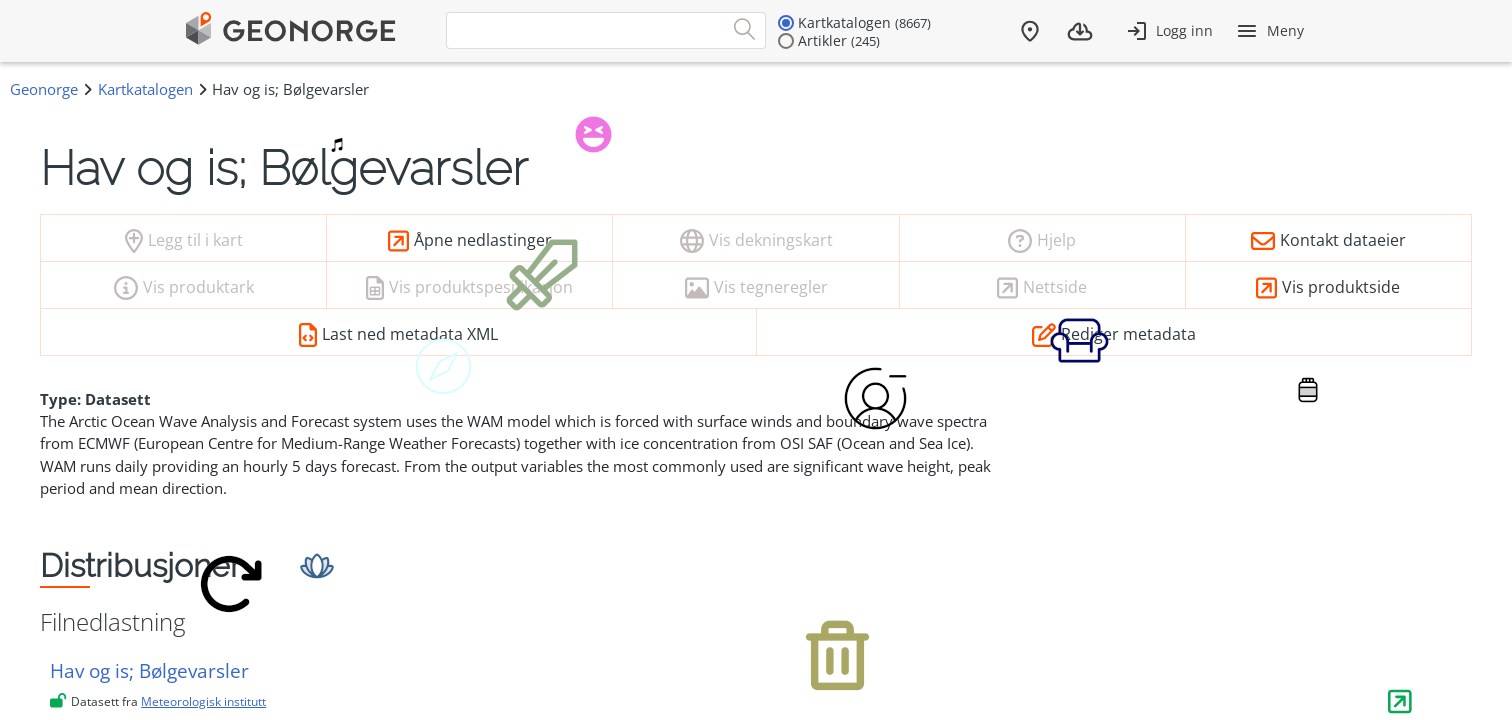  I want to click on access navigation or directions, so click(443, 366).